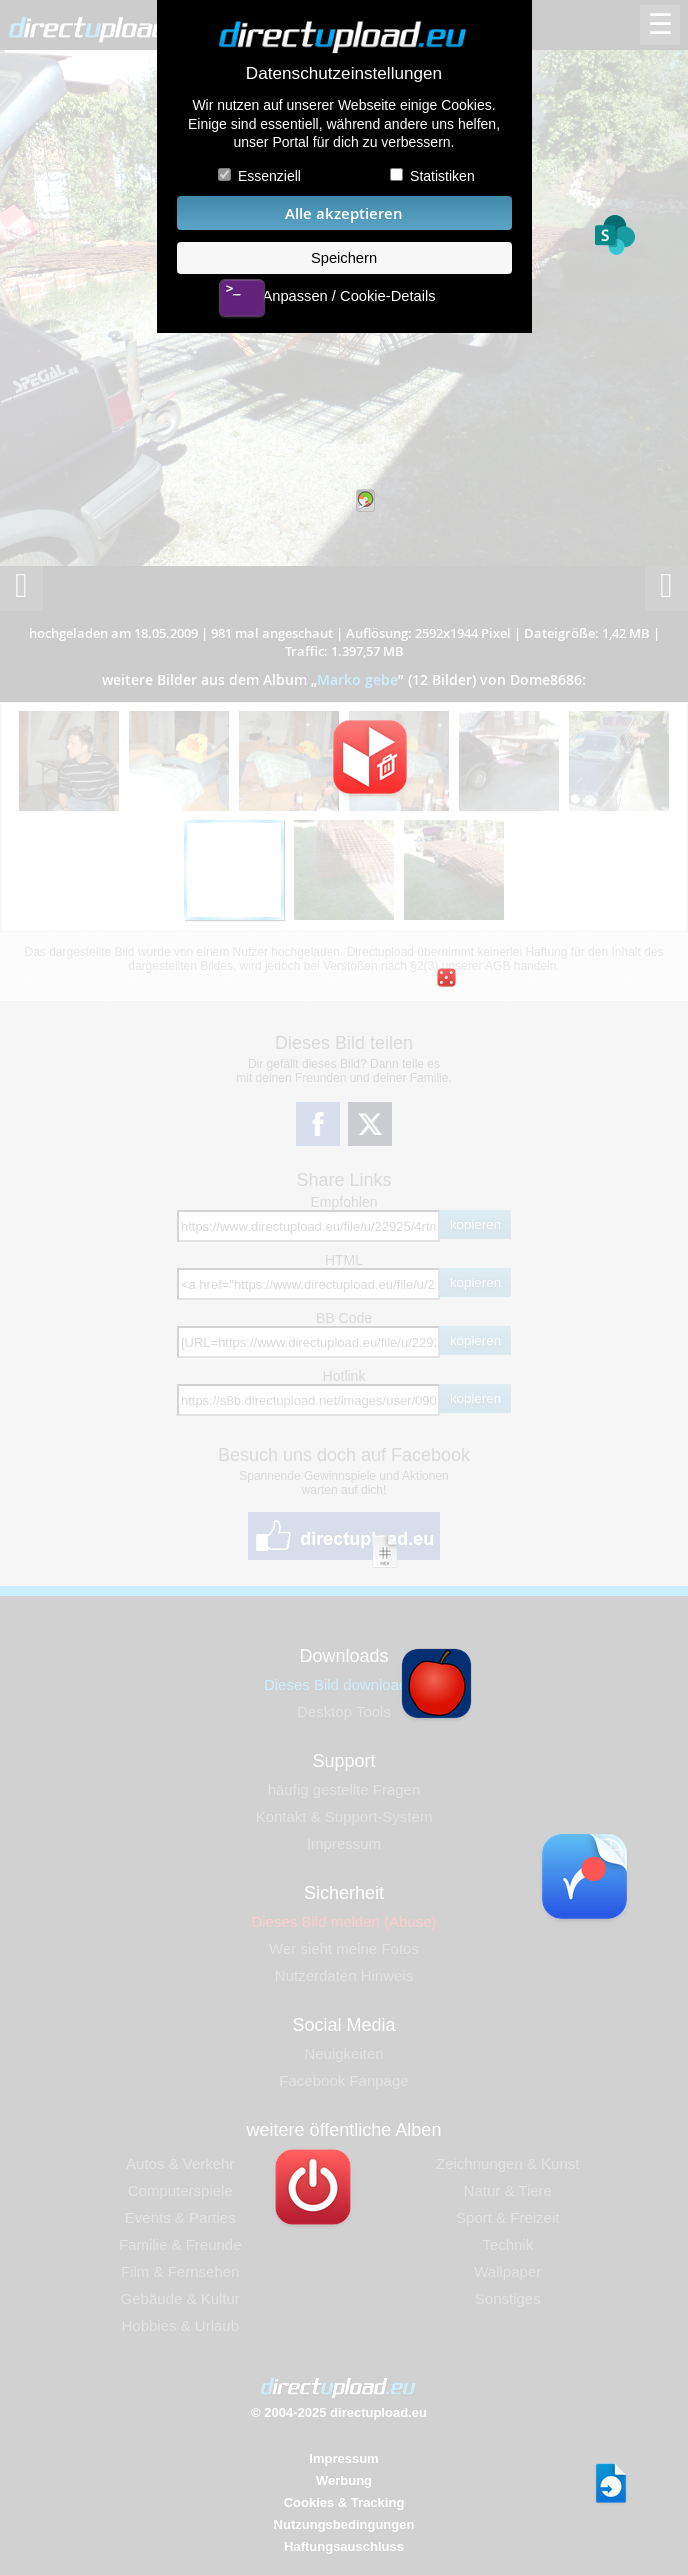  Describe the element at coordinates (370, 757) in the screenshot. I see `open flatsweep app for system cleanup` at that location.